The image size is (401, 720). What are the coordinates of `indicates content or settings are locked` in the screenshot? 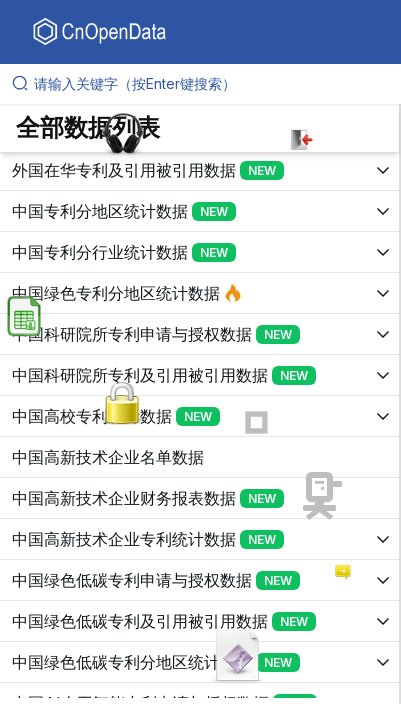 It's located at (123, 403).